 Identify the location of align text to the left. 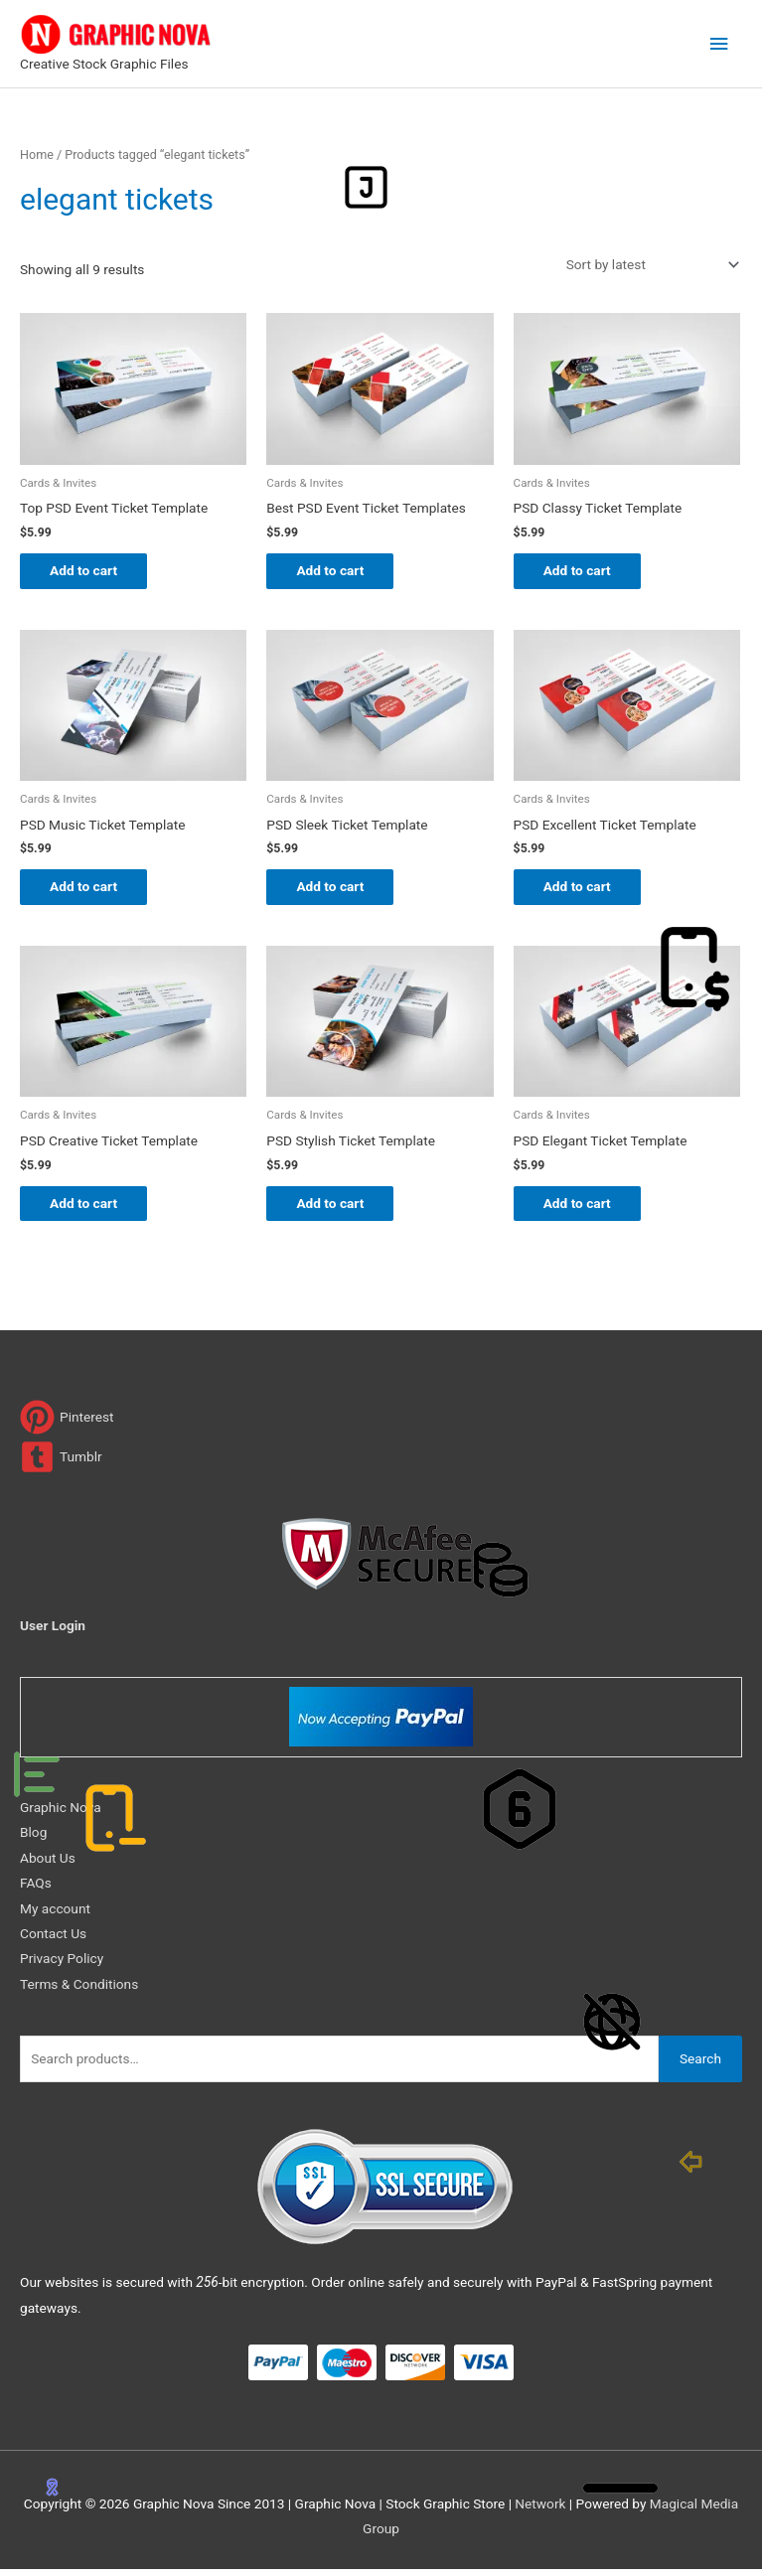
(37, 1774).